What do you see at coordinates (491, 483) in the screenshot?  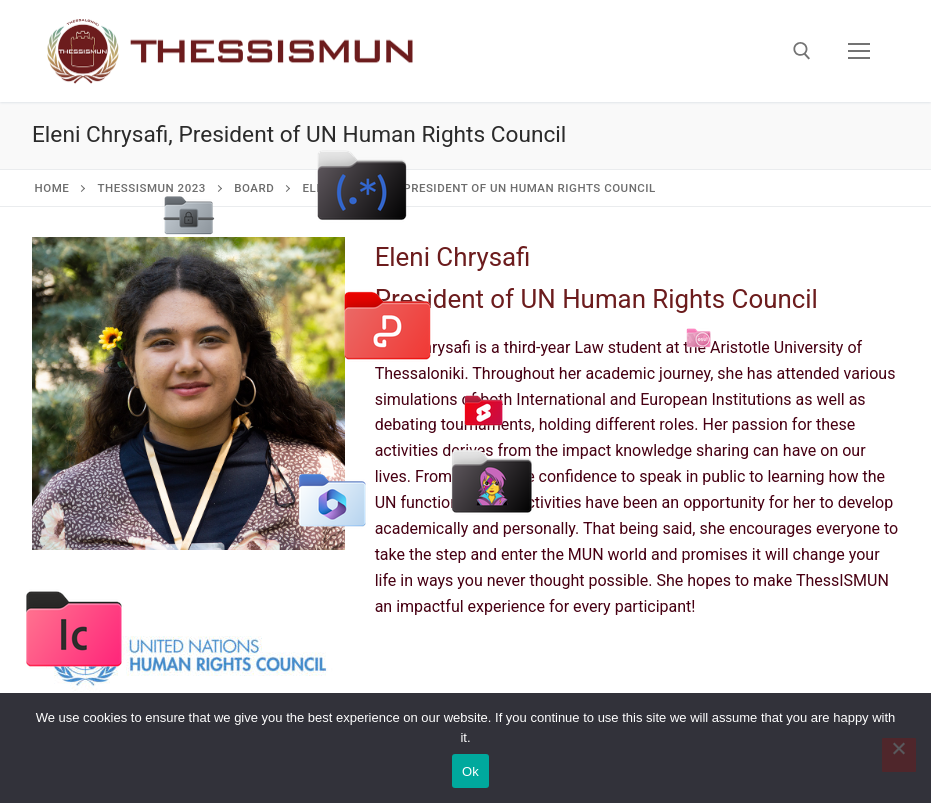 I see `folder containing emoji or emoticon files` at bounding box center [491, 483].